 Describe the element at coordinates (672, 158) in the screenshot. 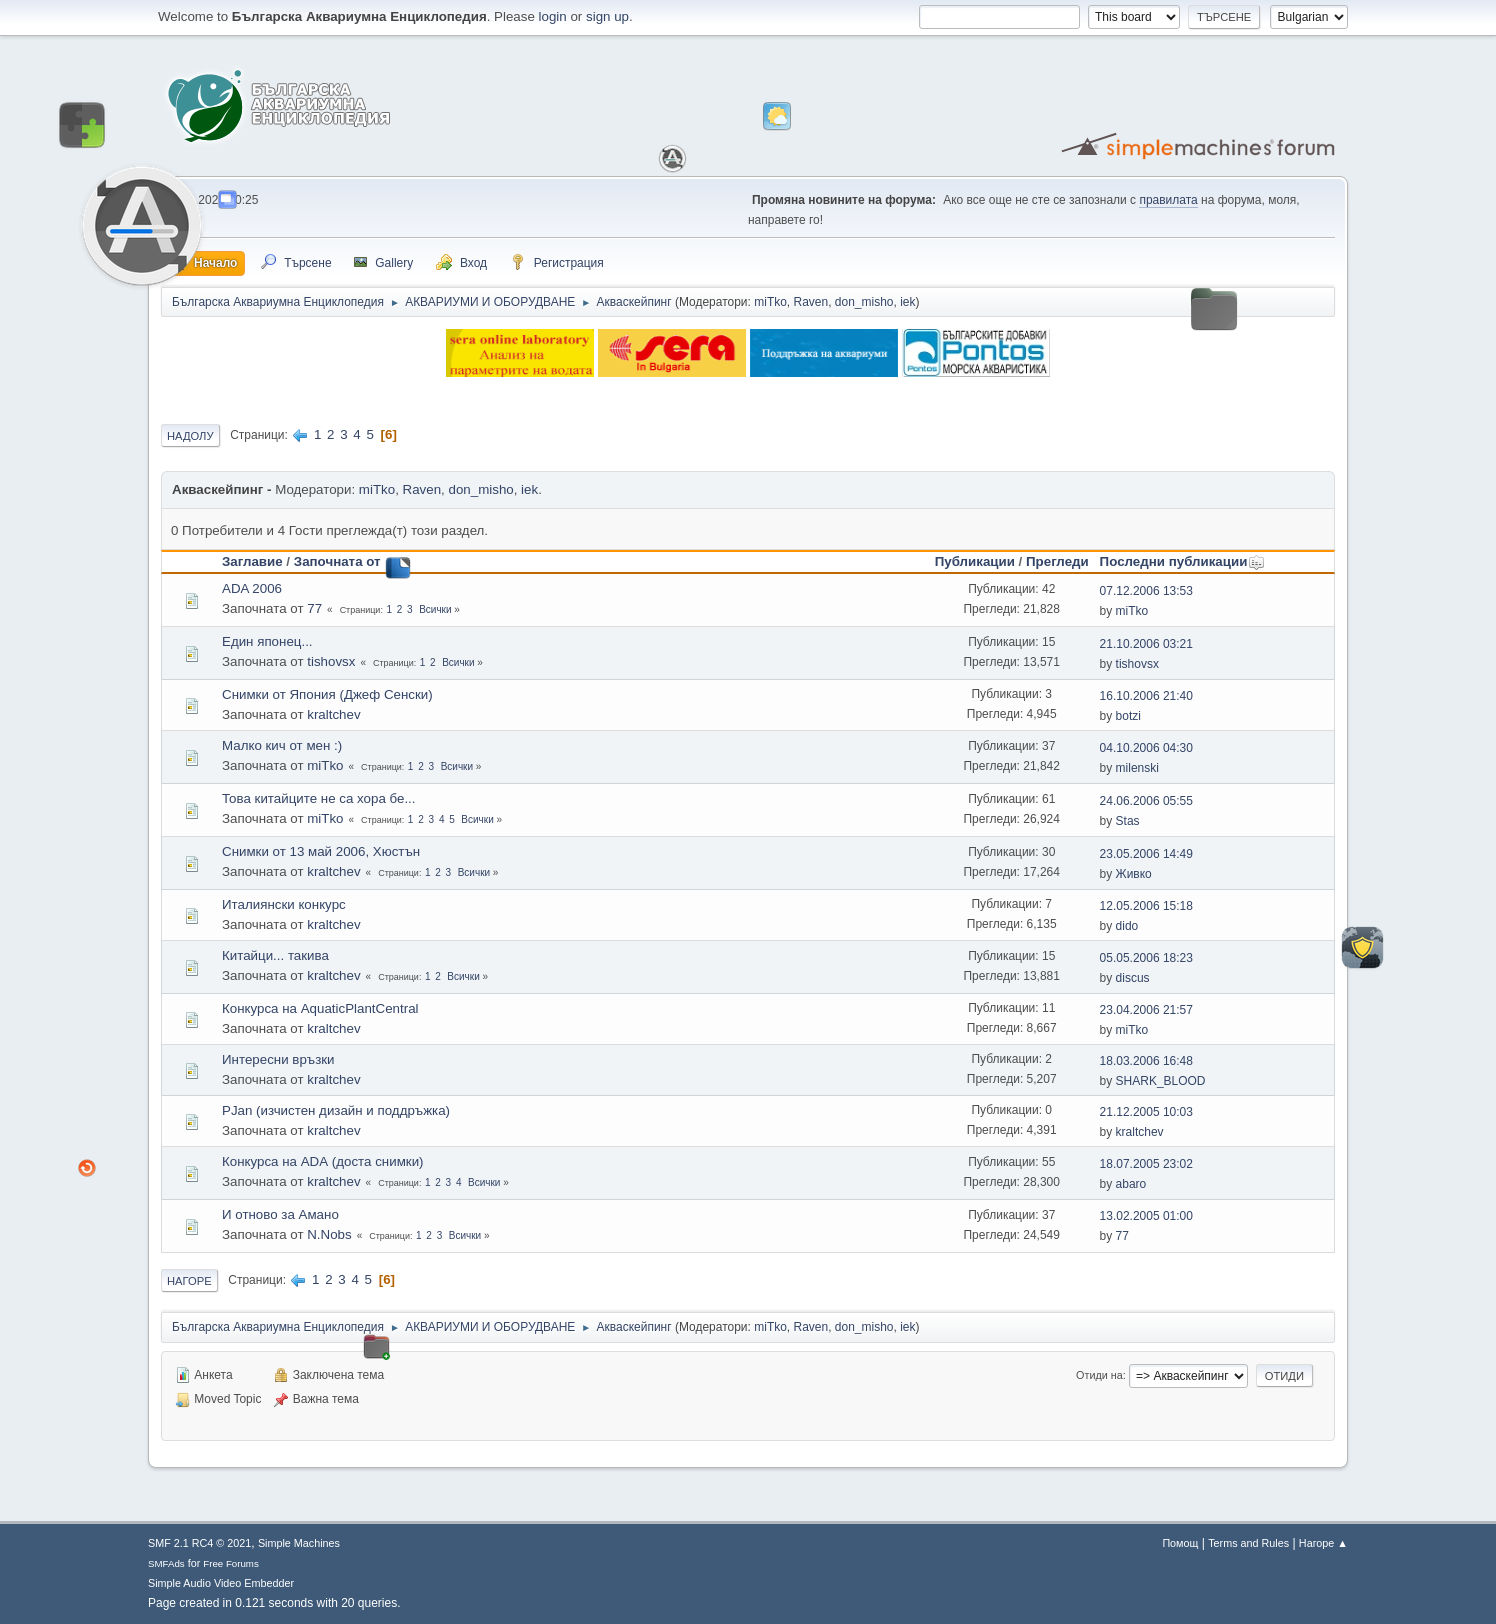

I see `check for available software updates` at that location.